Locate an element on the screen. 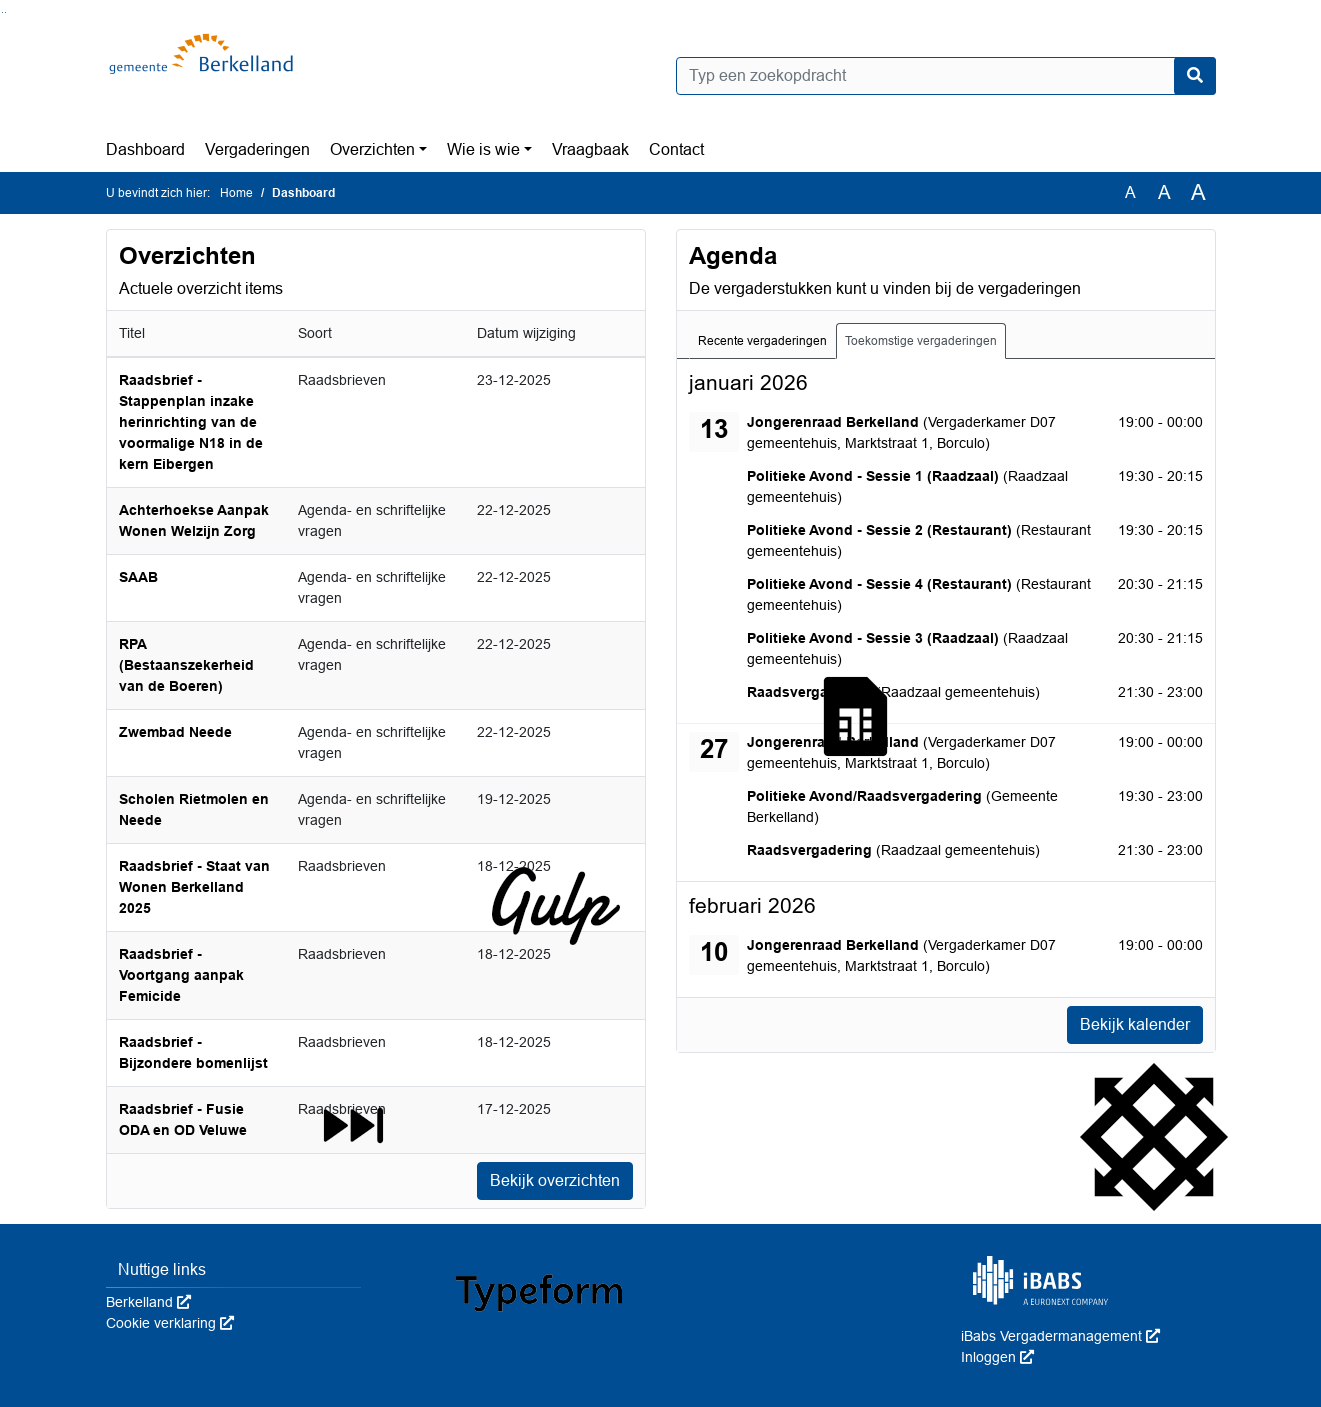  gulp.js task runner logo is located at coordinates (556, 906).